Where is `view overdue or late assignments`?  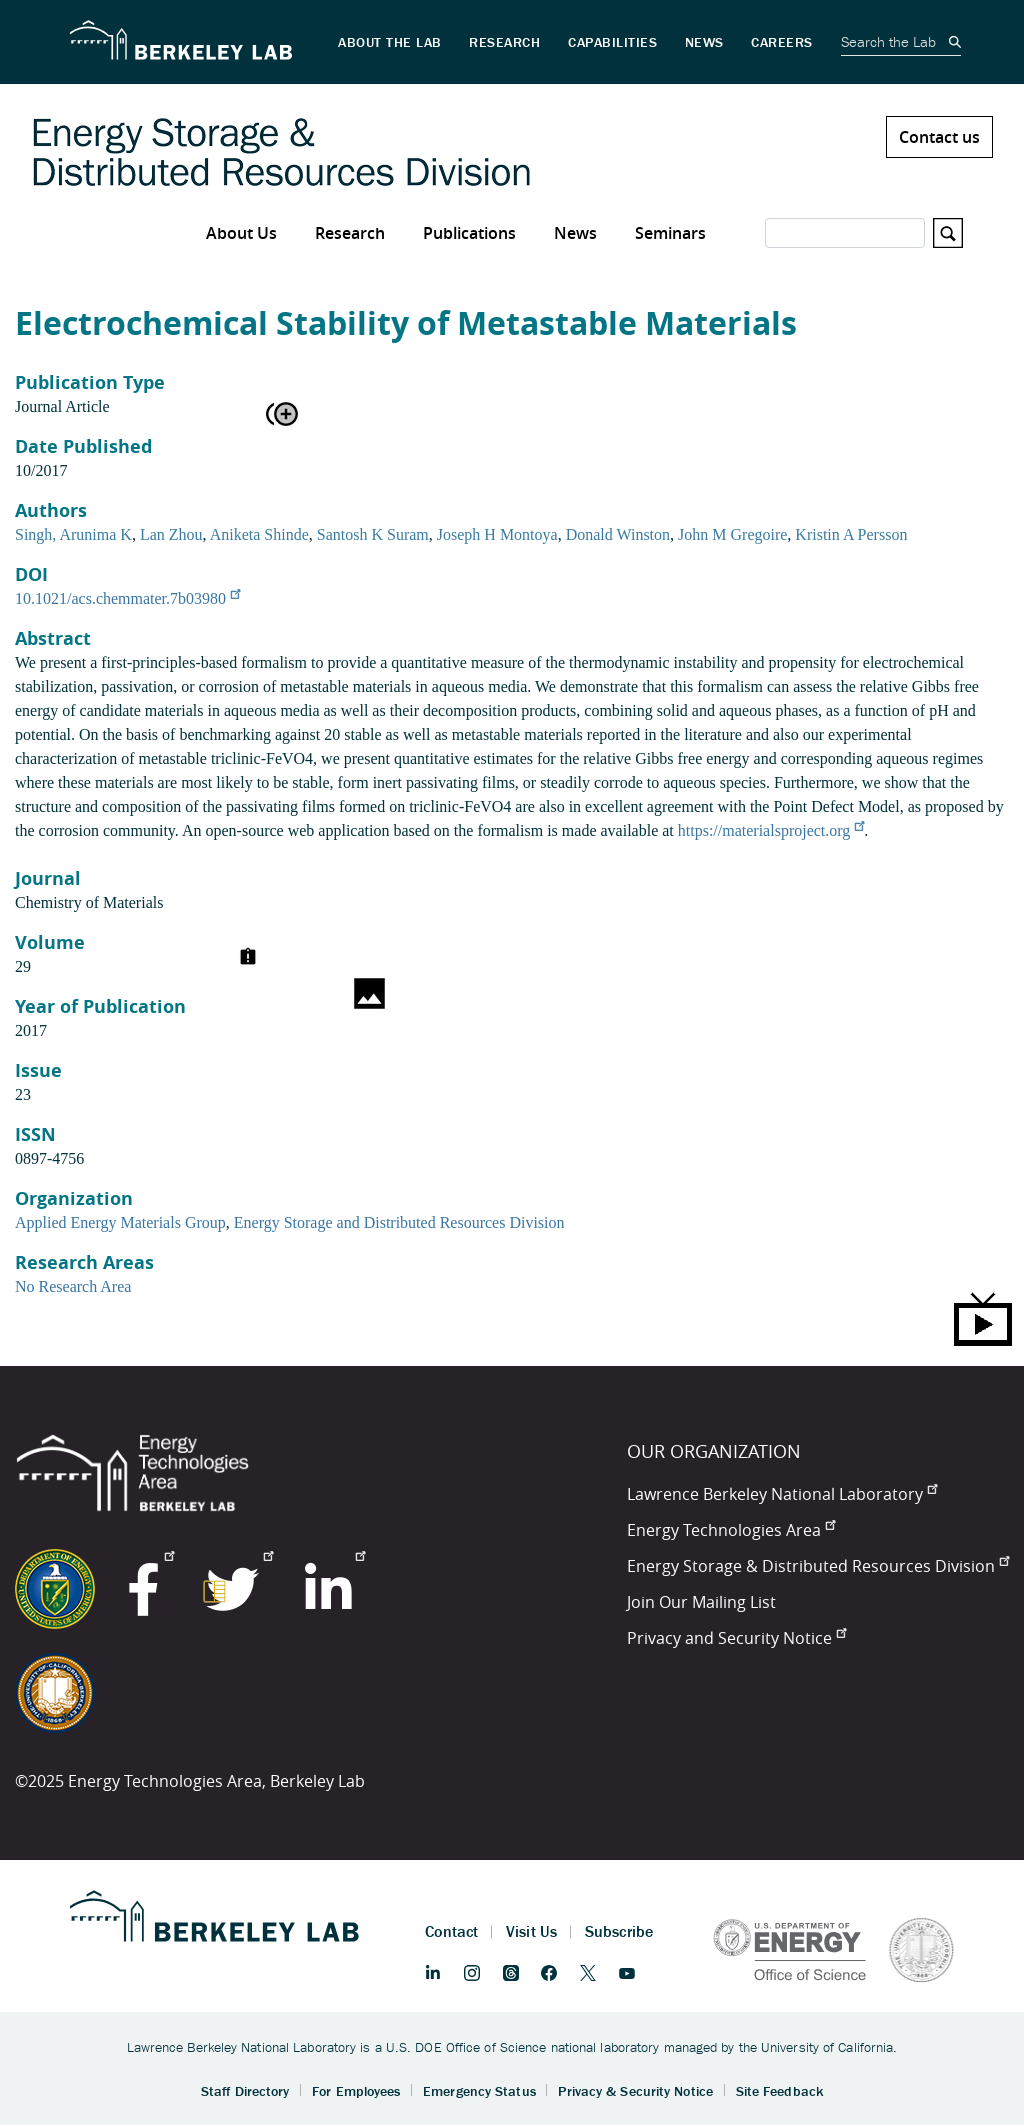
view overdue or late assignments is located at coordinates (248, 957).